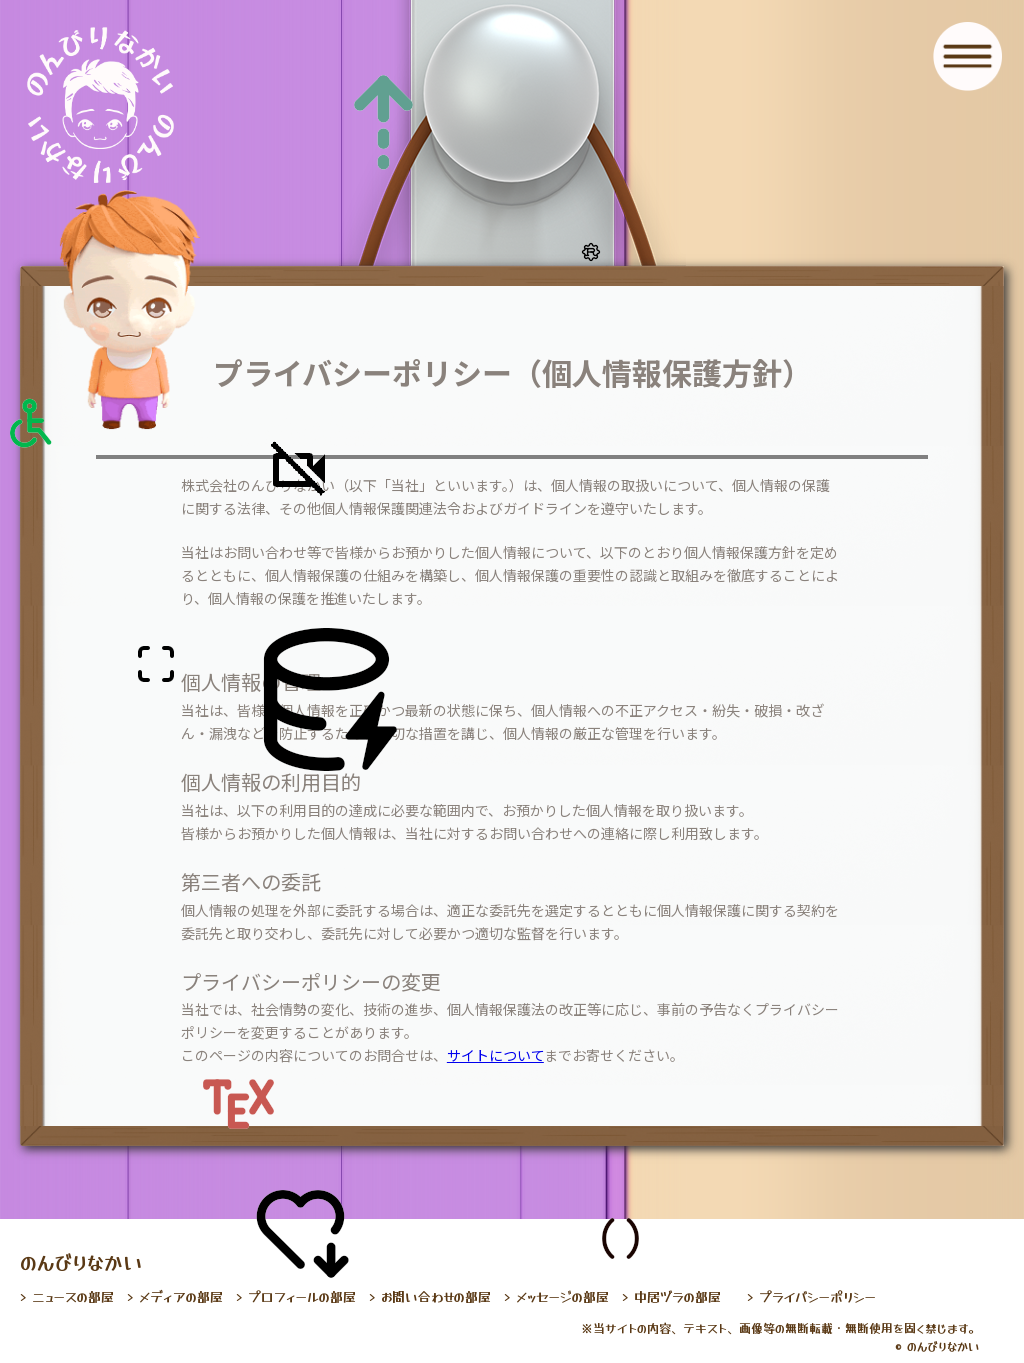  I want to click on crop or resize an image, so click(156, 664).